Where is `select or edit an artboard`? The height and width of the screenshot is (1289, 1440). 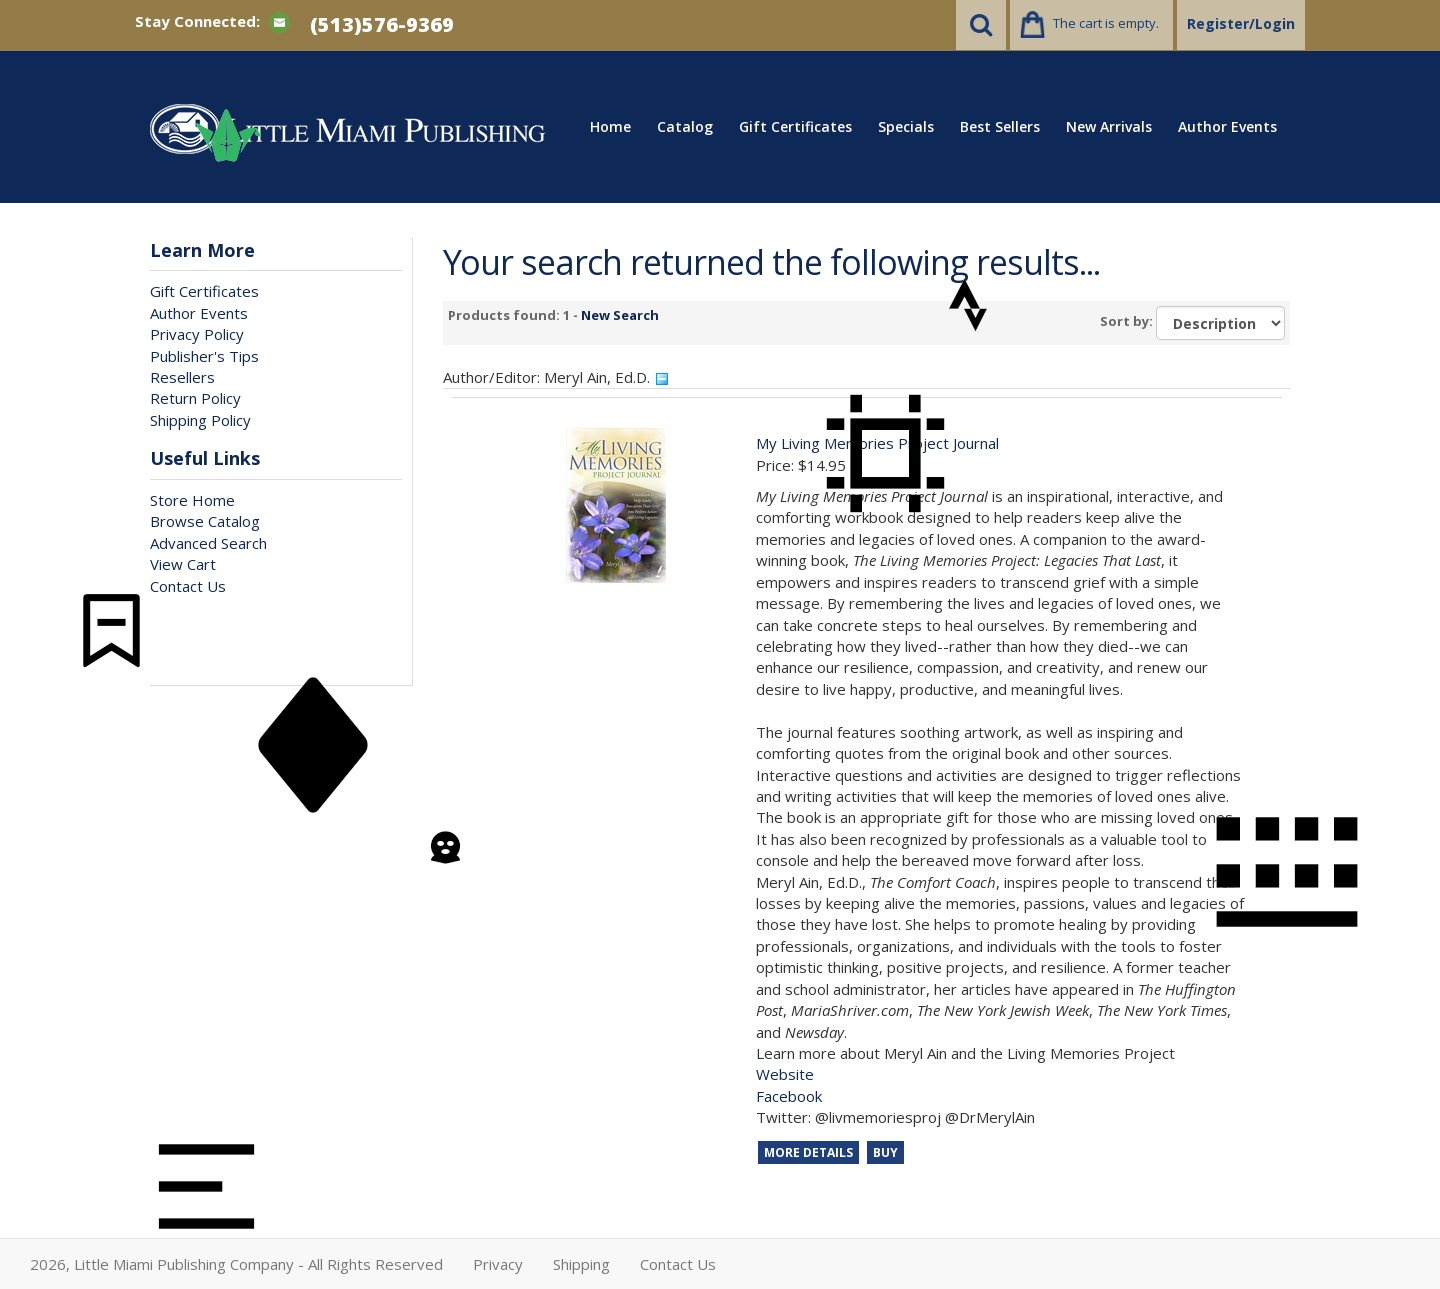 select or edit an artboard is located at coordinates (885, 453).